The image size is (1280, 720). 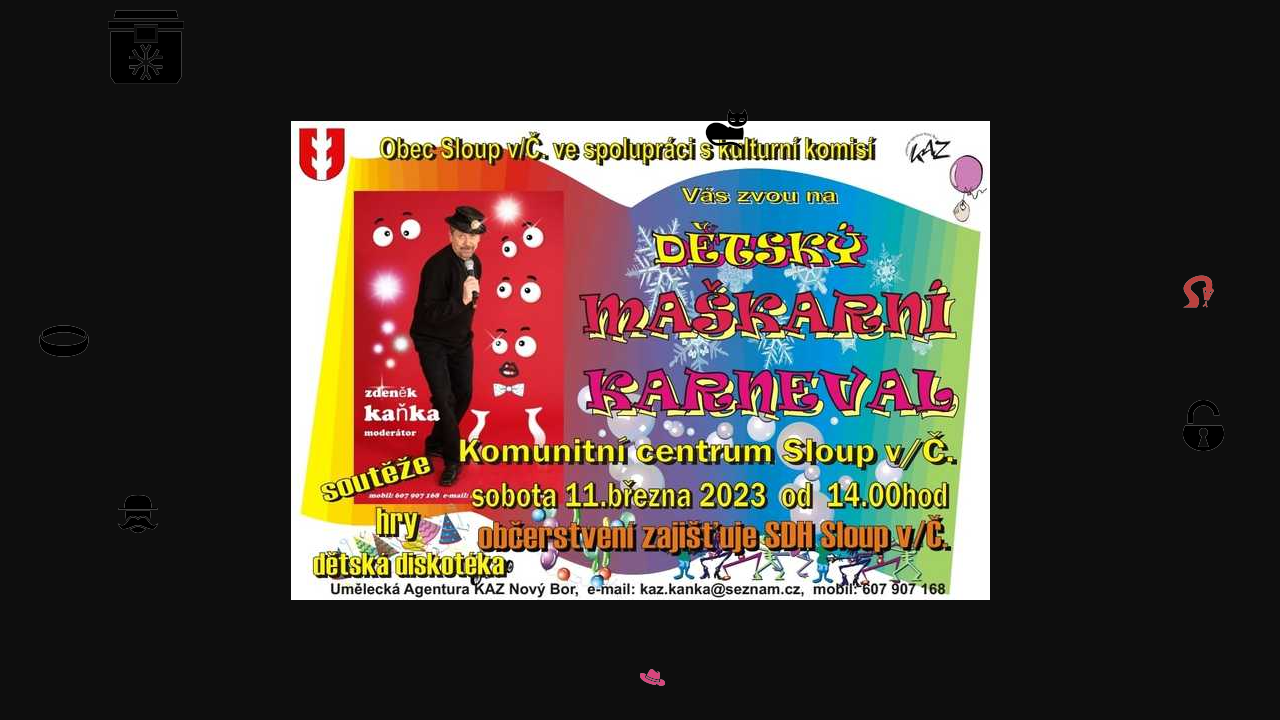 I want to click on select a gentleman or vintage character avatar, so click(x=138, y=514).